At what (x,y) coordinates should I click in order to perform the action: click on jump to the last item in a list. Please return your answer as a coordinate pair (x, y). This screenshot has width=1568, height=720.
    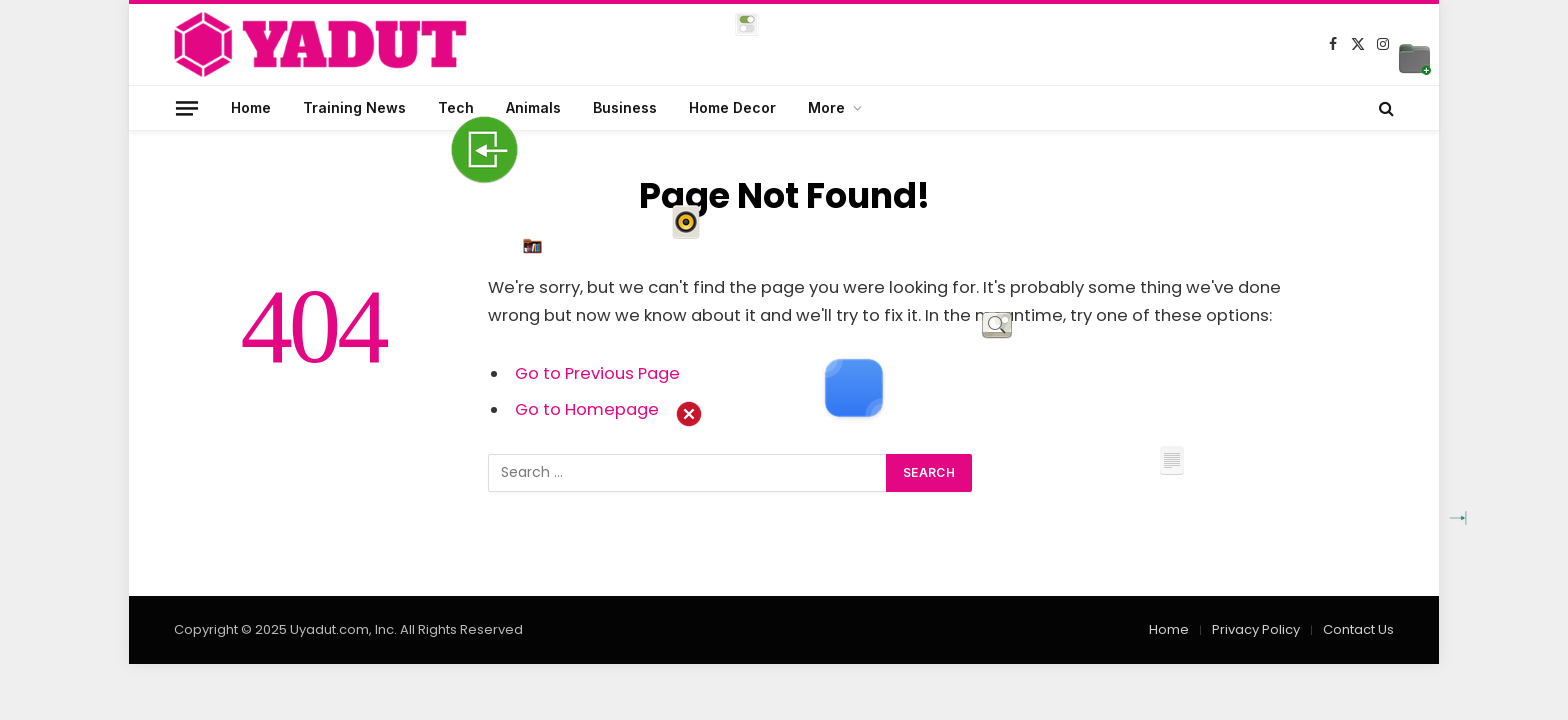
    Looking at the image, I should click on (1458, 518).